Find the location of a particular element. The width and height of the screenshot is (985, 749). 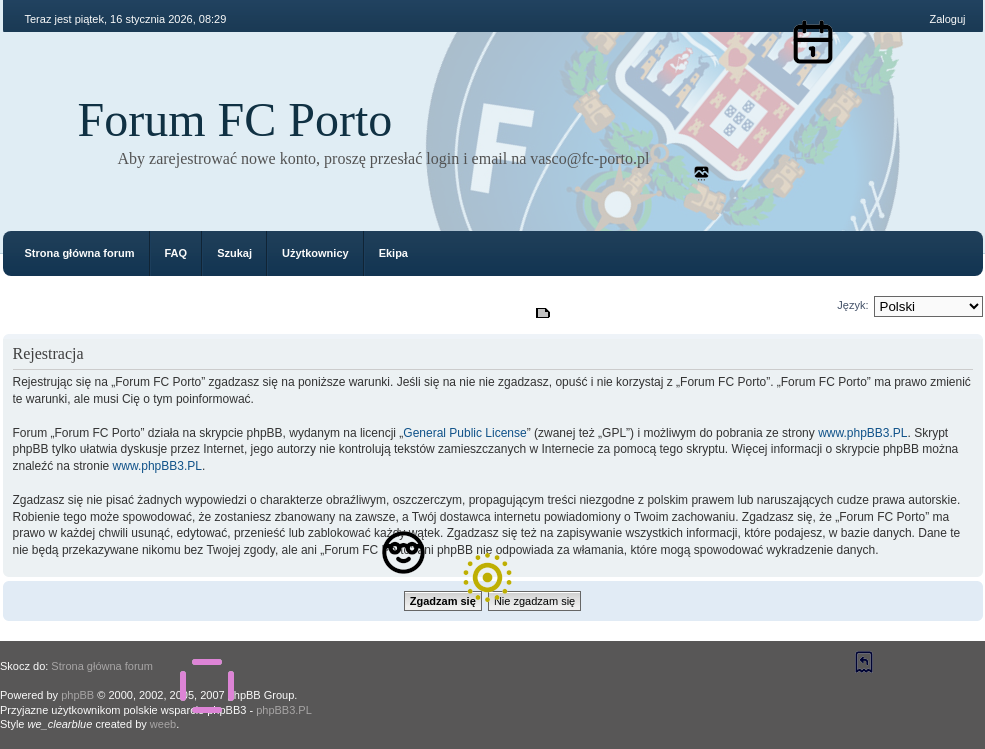

apply borders to left and right sides only is located at coordinates (207, 686).